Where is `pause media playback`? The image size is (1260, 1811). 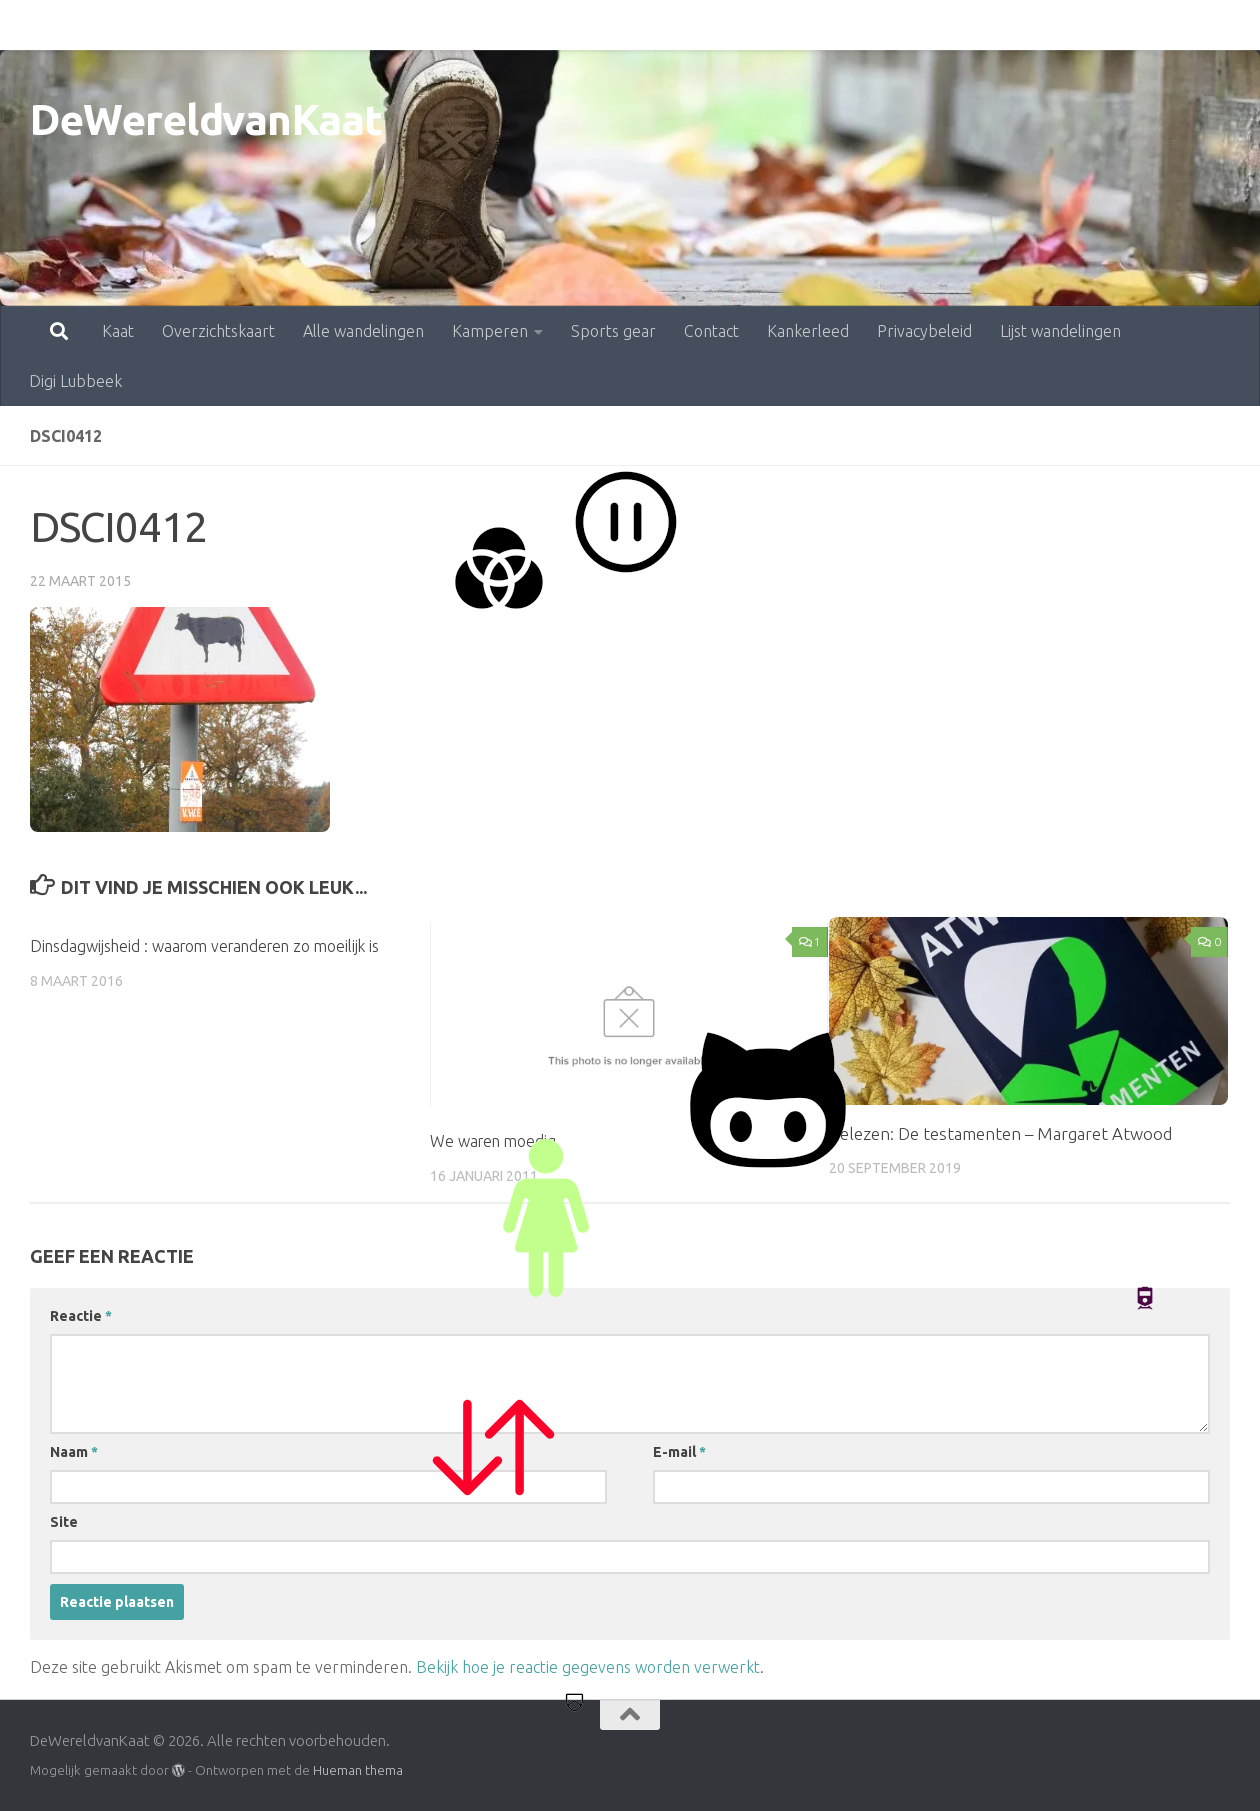 pause media playback is located at coordinates (626, 522).